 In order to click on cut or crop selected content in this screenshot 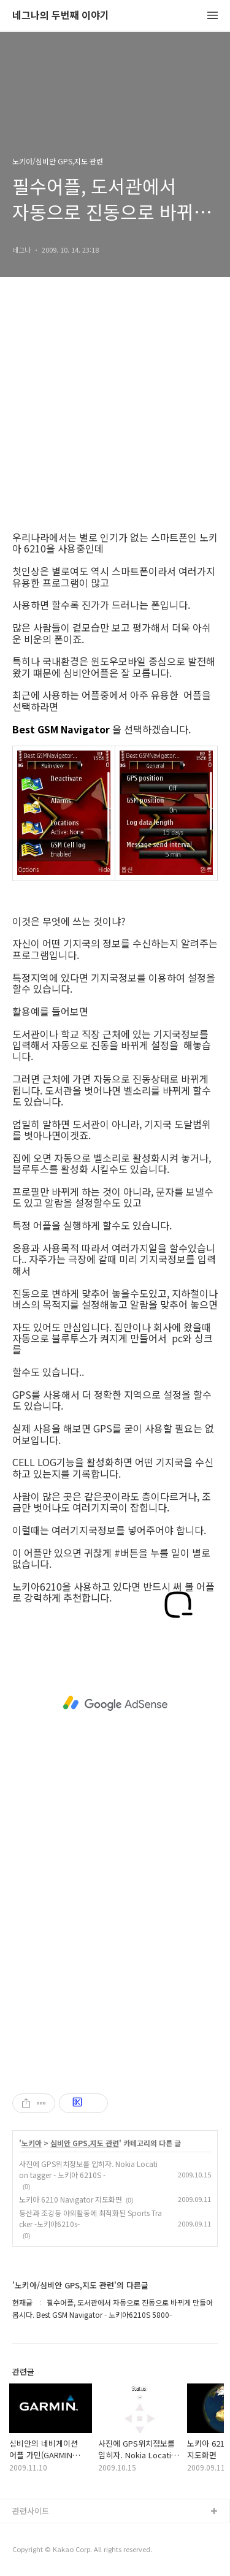, I will do `click(77, 2102)`.